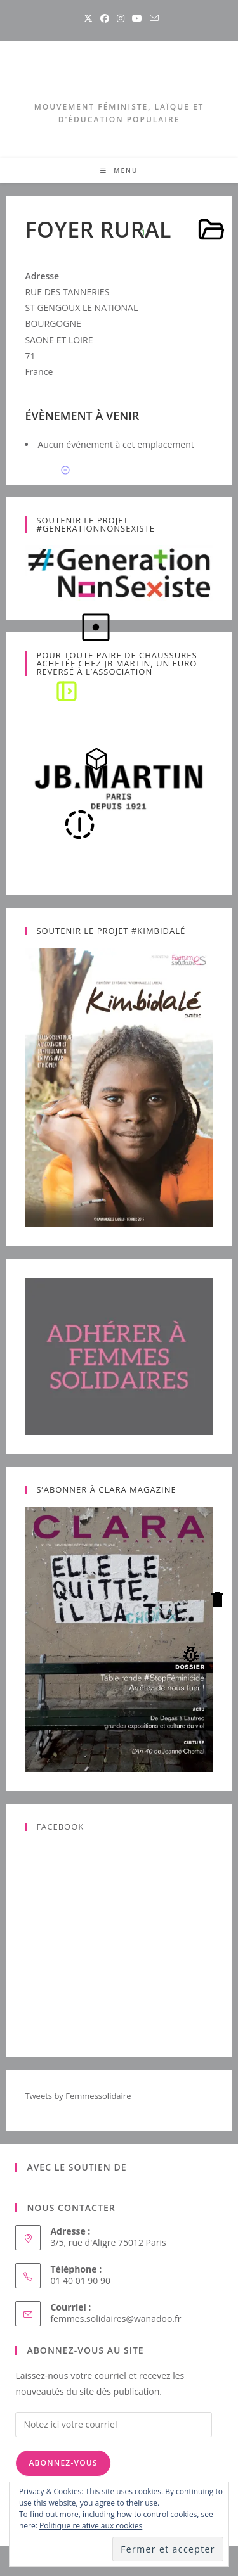 This screenshot has width=238, height=2576. I want to click on view additional information, so click(79, 824).